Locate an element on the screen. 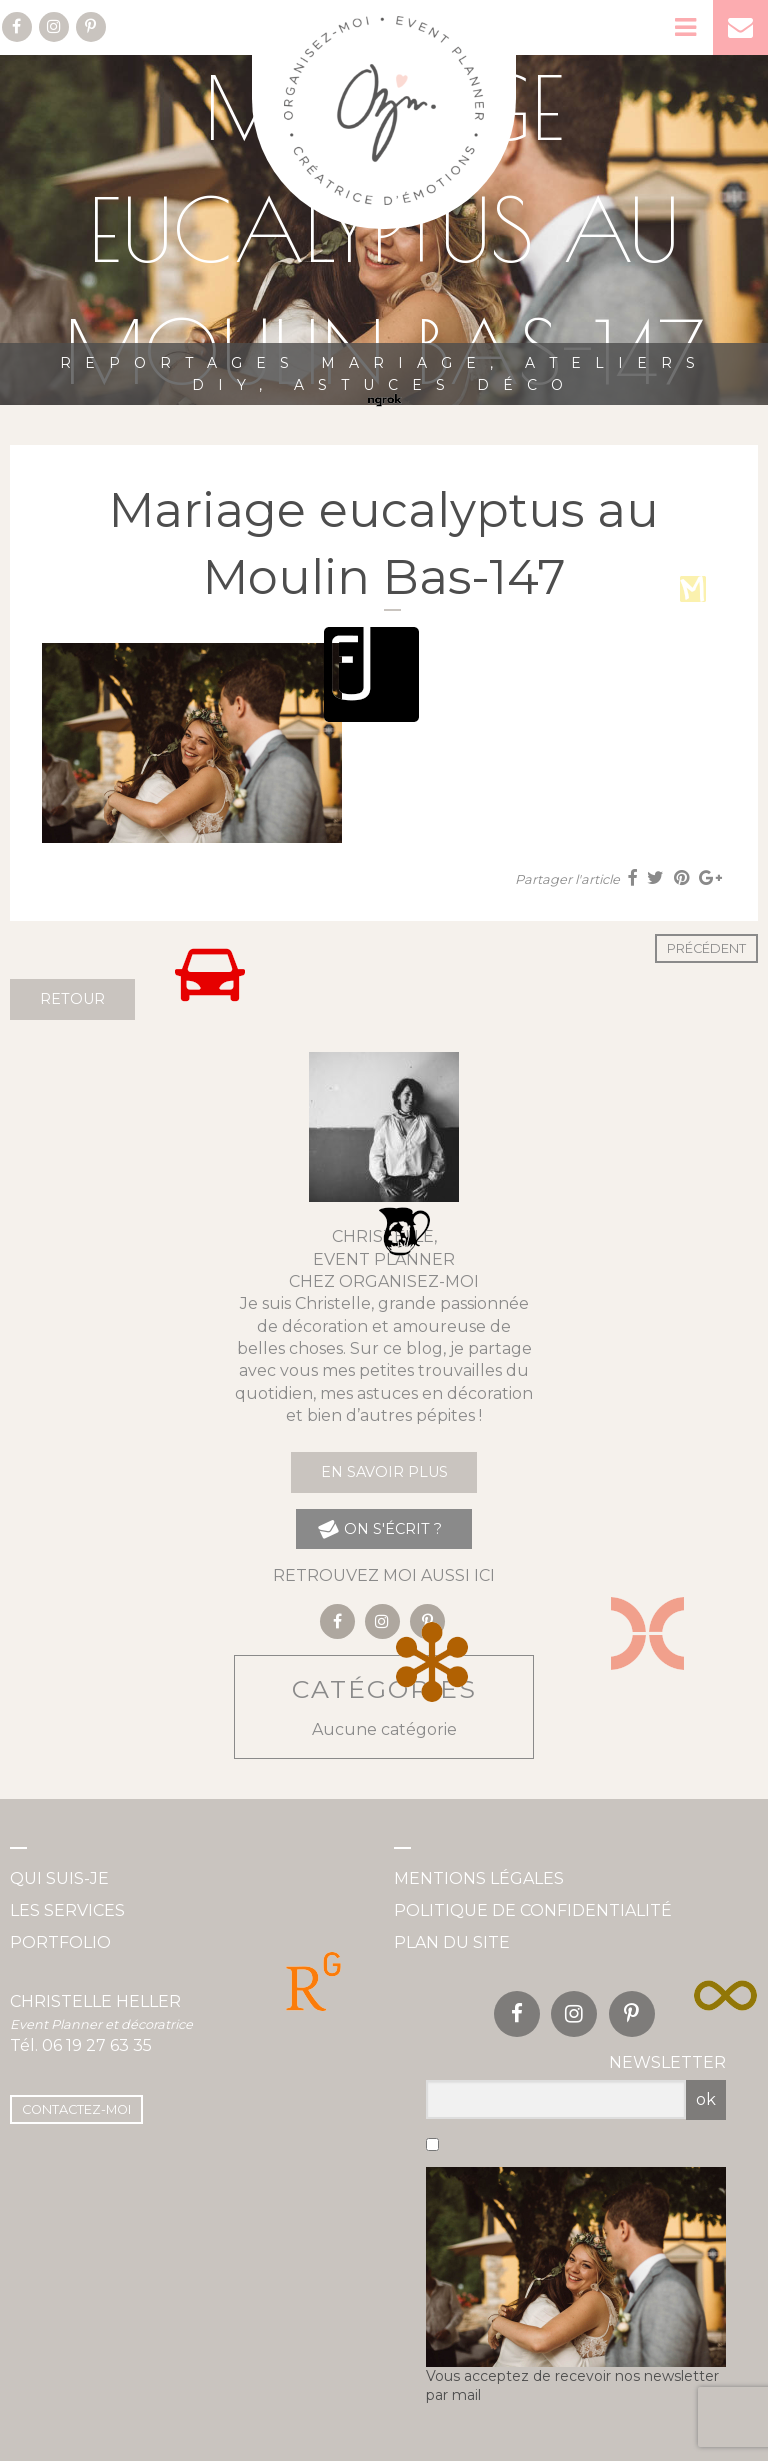  select car or driving mode for navigation is located at coordinates (210, 972).